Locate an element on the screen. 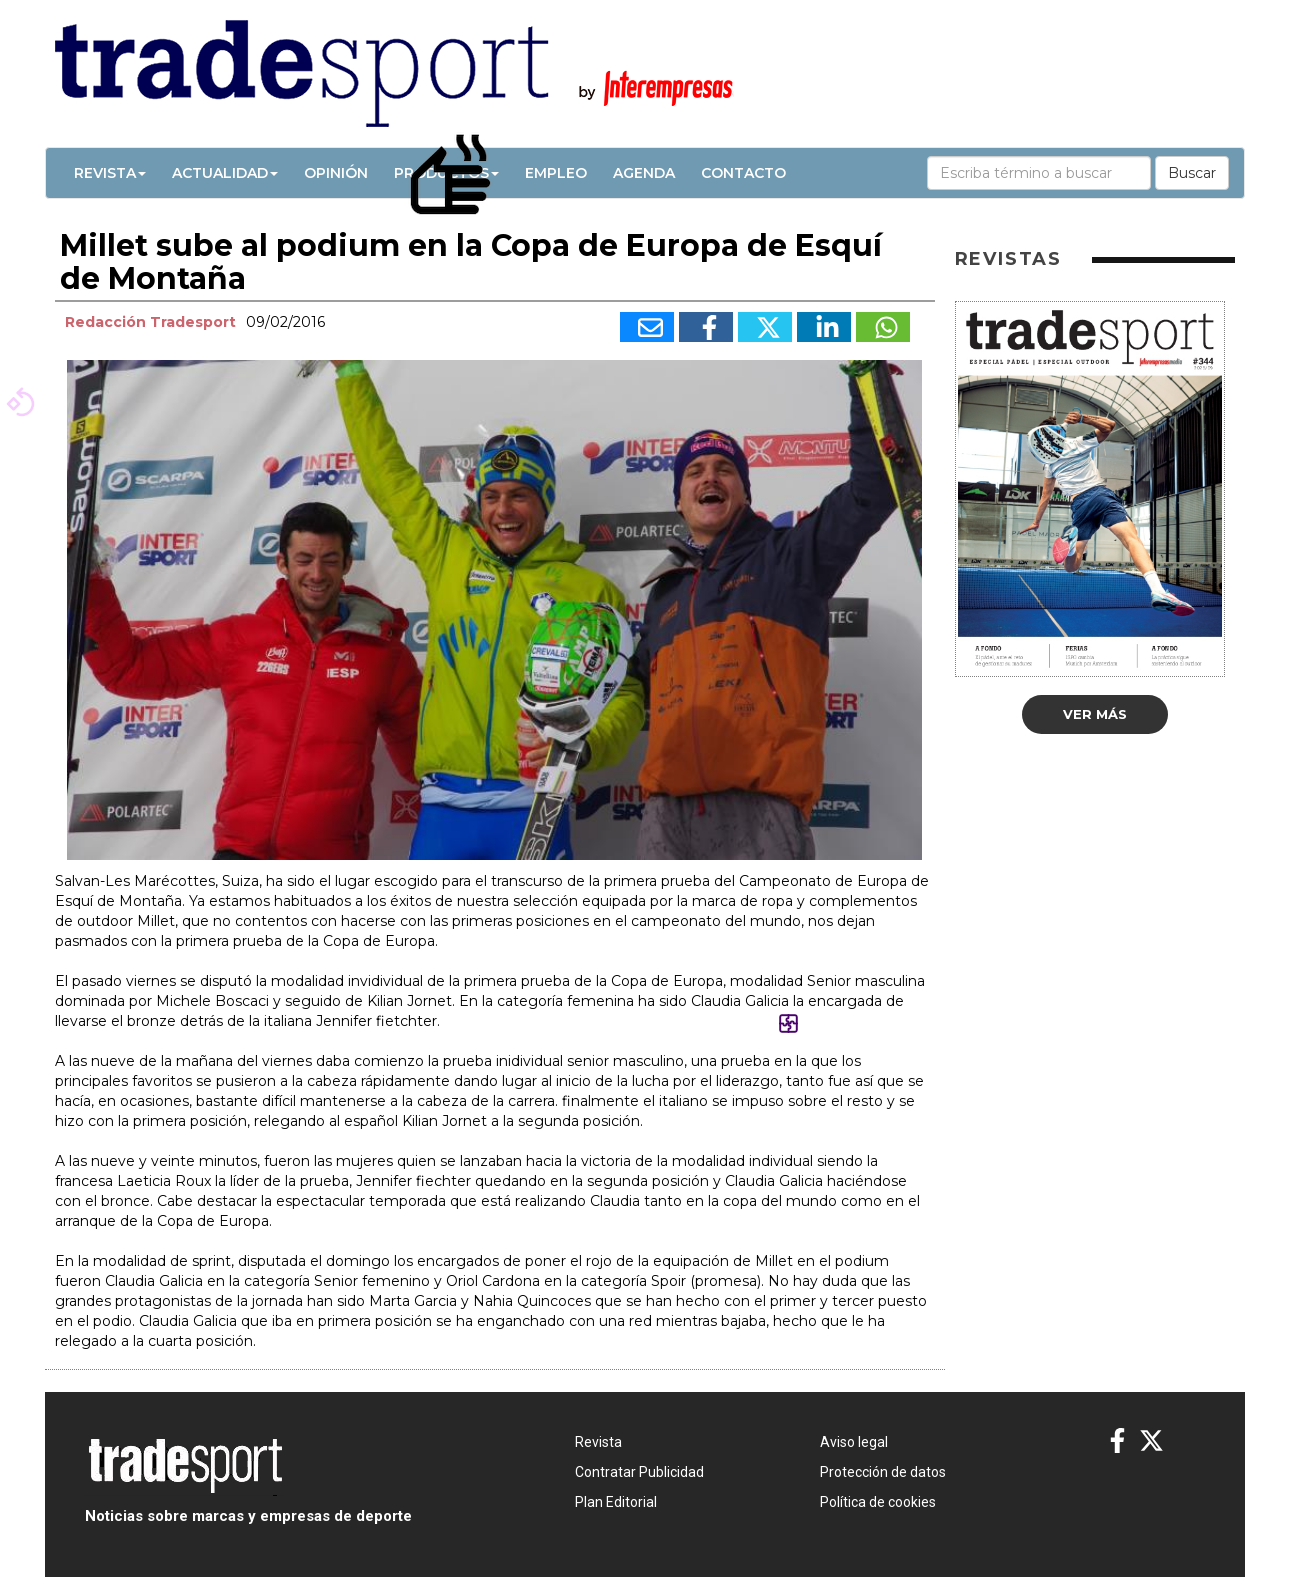 The width and height of the screenshot is (1289, 1577). access extensions or plugins is located at coordinates (788, 1023).